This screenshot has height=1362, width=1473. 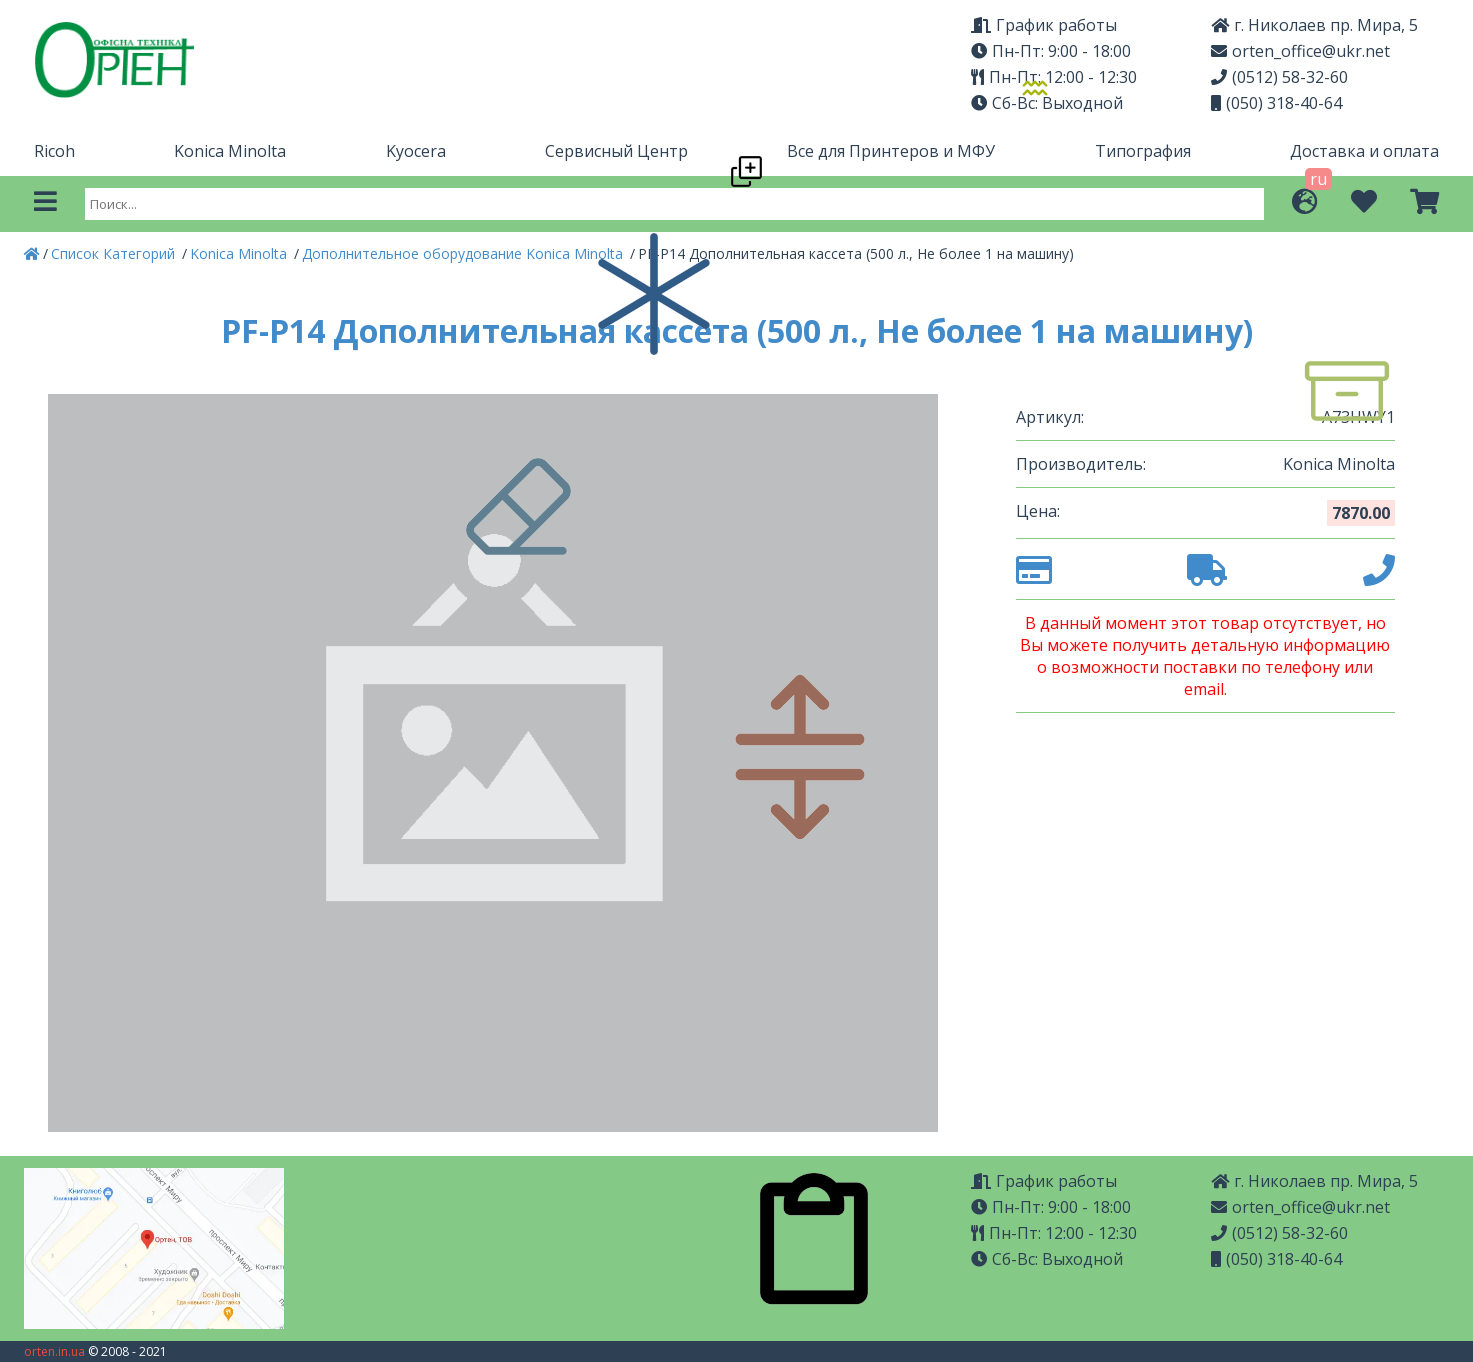 What do you see at coordinates (1347, 391) in the screenshot?
I see `archive selected items` at bounding box center [1347, 391].